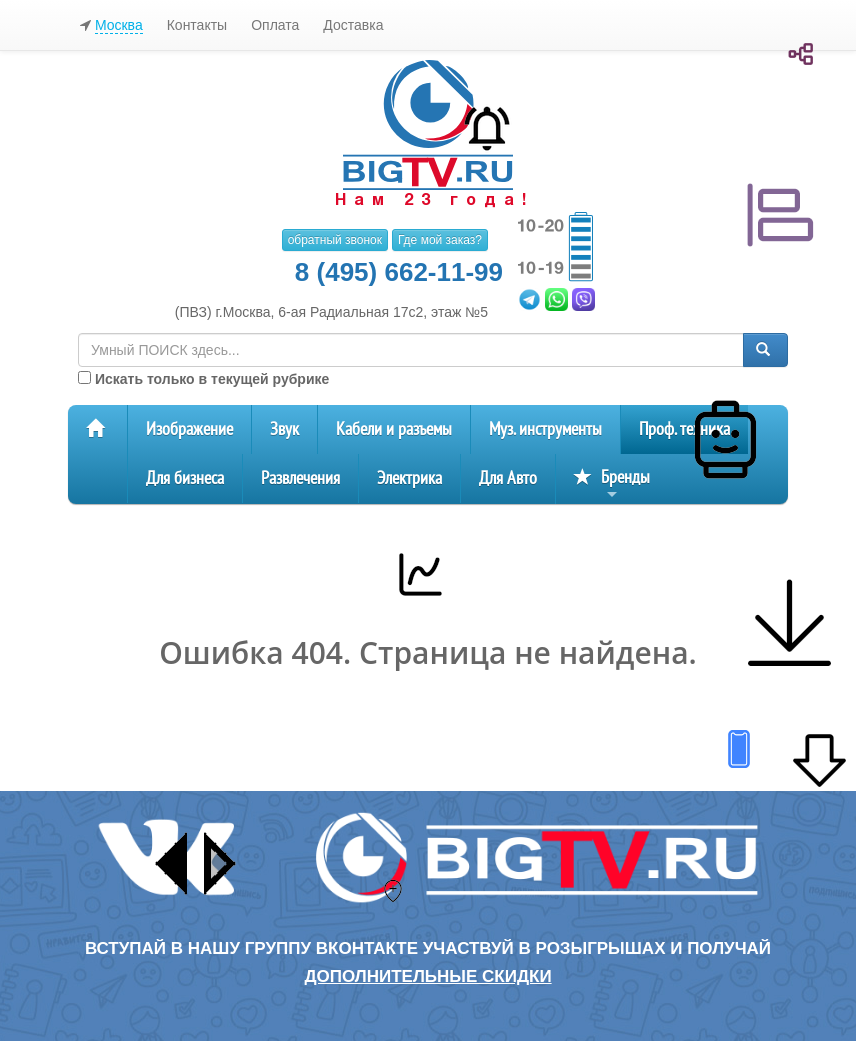 This screenshot has width=856, height=1061. Describe the element at coordinates (393, 891) in the screenshot. I see `add a new location pin` at that location.